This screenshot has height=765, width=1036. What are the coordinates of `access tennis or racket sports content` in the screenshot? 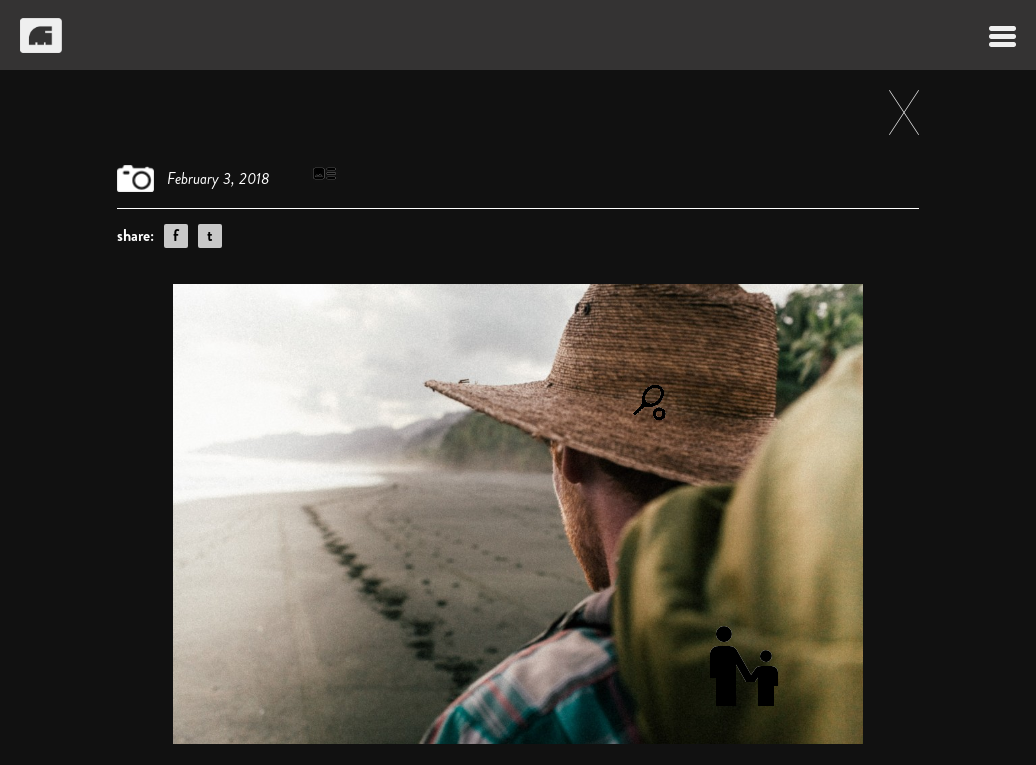 It's located at (649, 402).